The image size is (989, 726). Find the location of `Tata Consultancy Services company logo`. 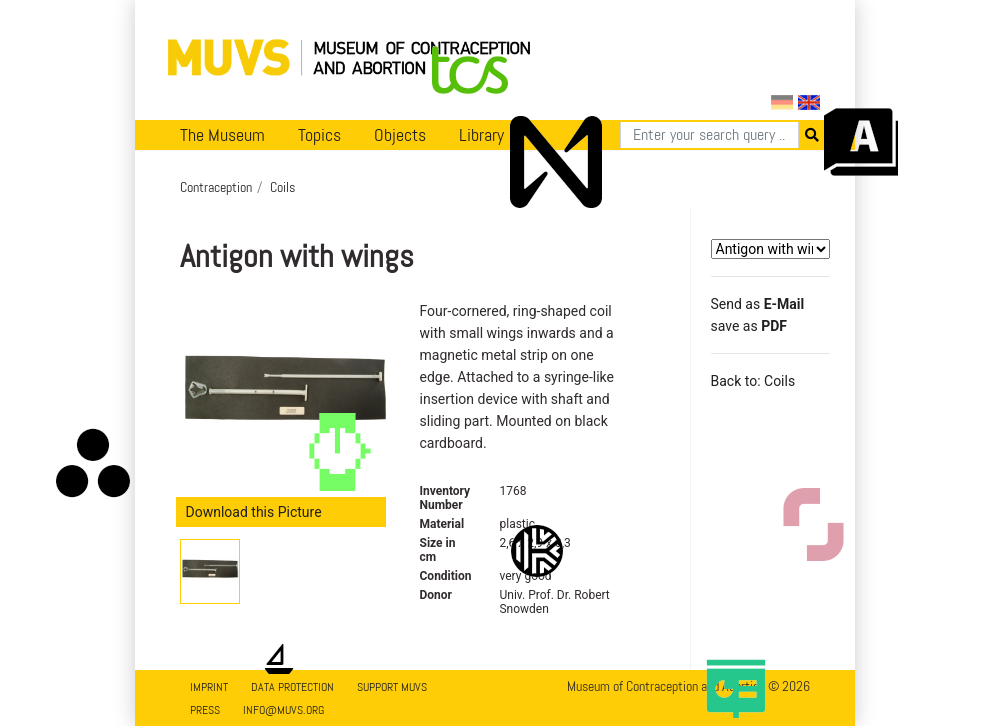

Tata Consultancy Services company logo is located at coordinates (470, 70).